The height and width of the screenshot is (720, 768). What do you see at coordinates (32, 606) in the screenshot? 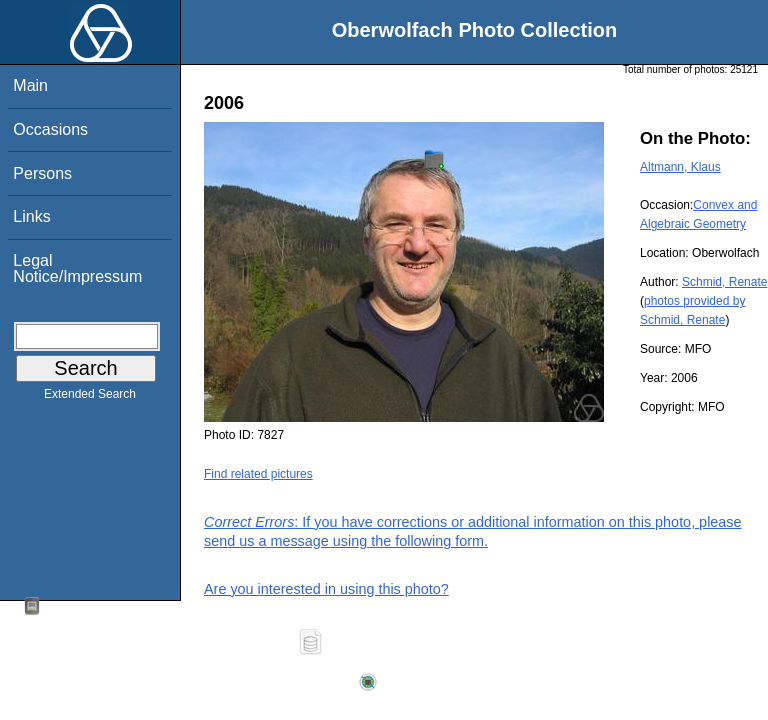
I see `NES game ROM file` at bounding box center [32, 606].